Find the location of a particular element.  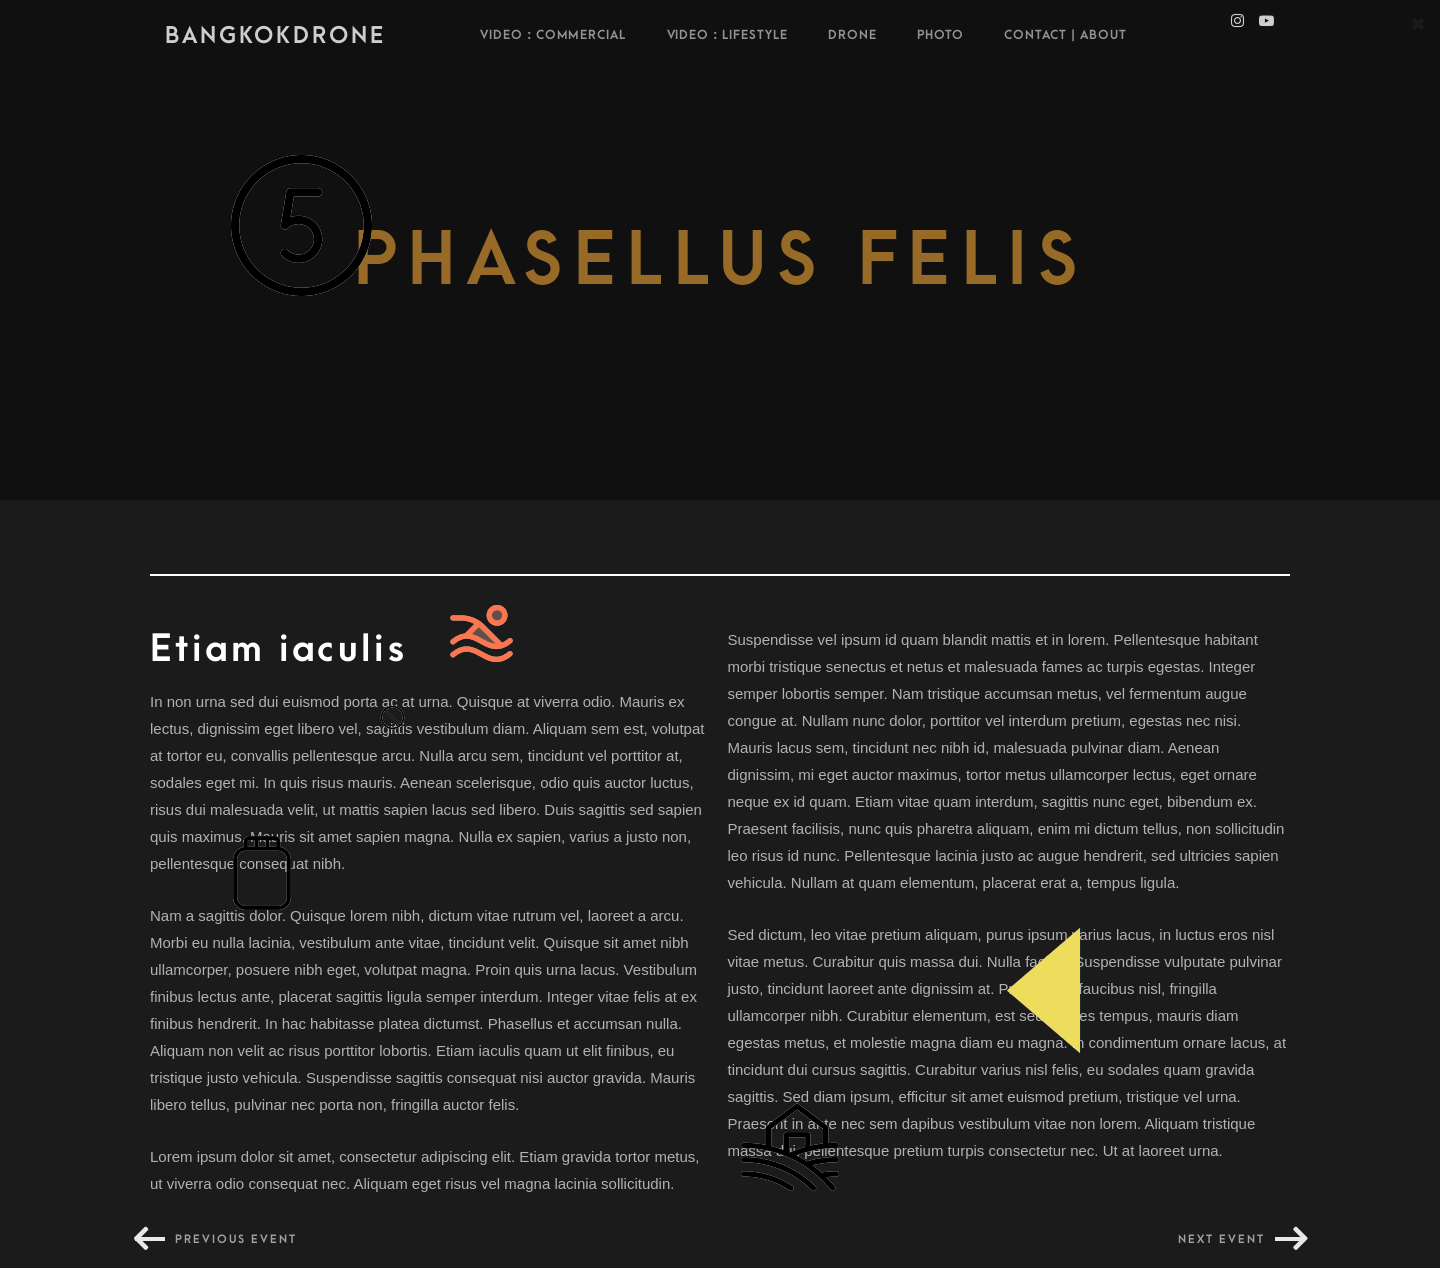

store or save items to a collection is located at coordinates (262, 873).